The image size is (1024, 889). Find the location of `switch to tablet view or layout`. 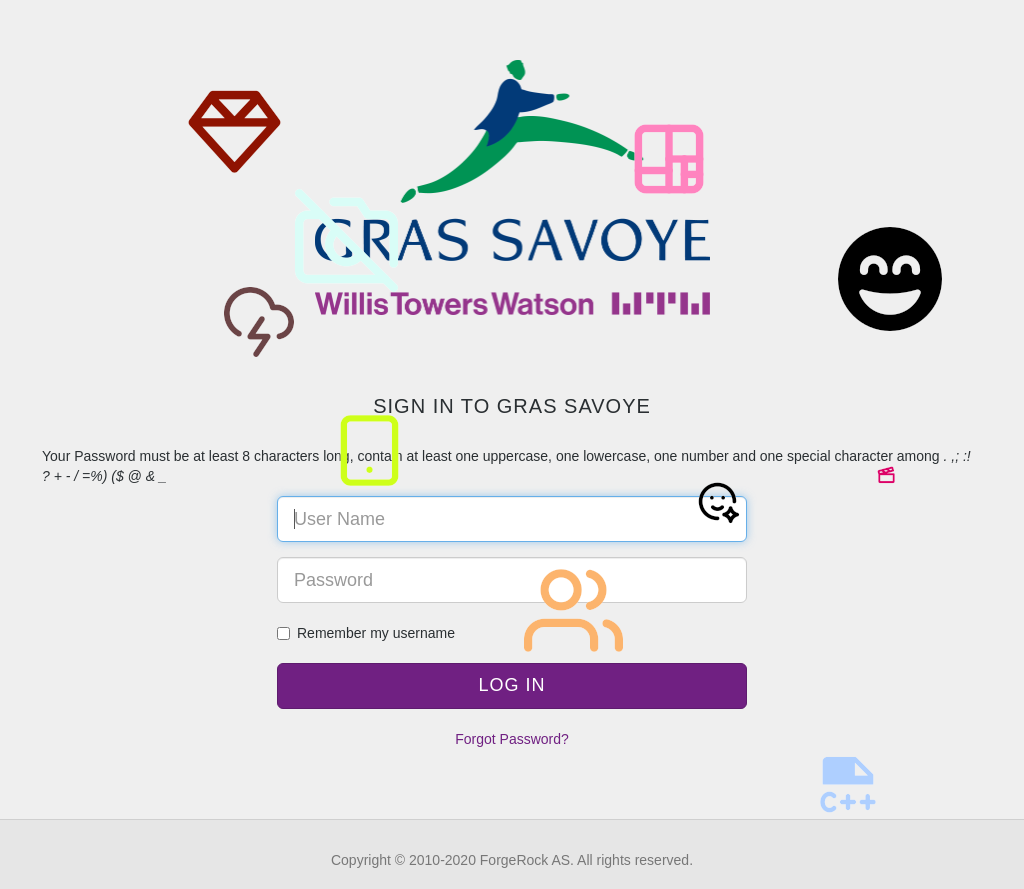

switch to tablet view or layout is located at coordinates (369, 450).